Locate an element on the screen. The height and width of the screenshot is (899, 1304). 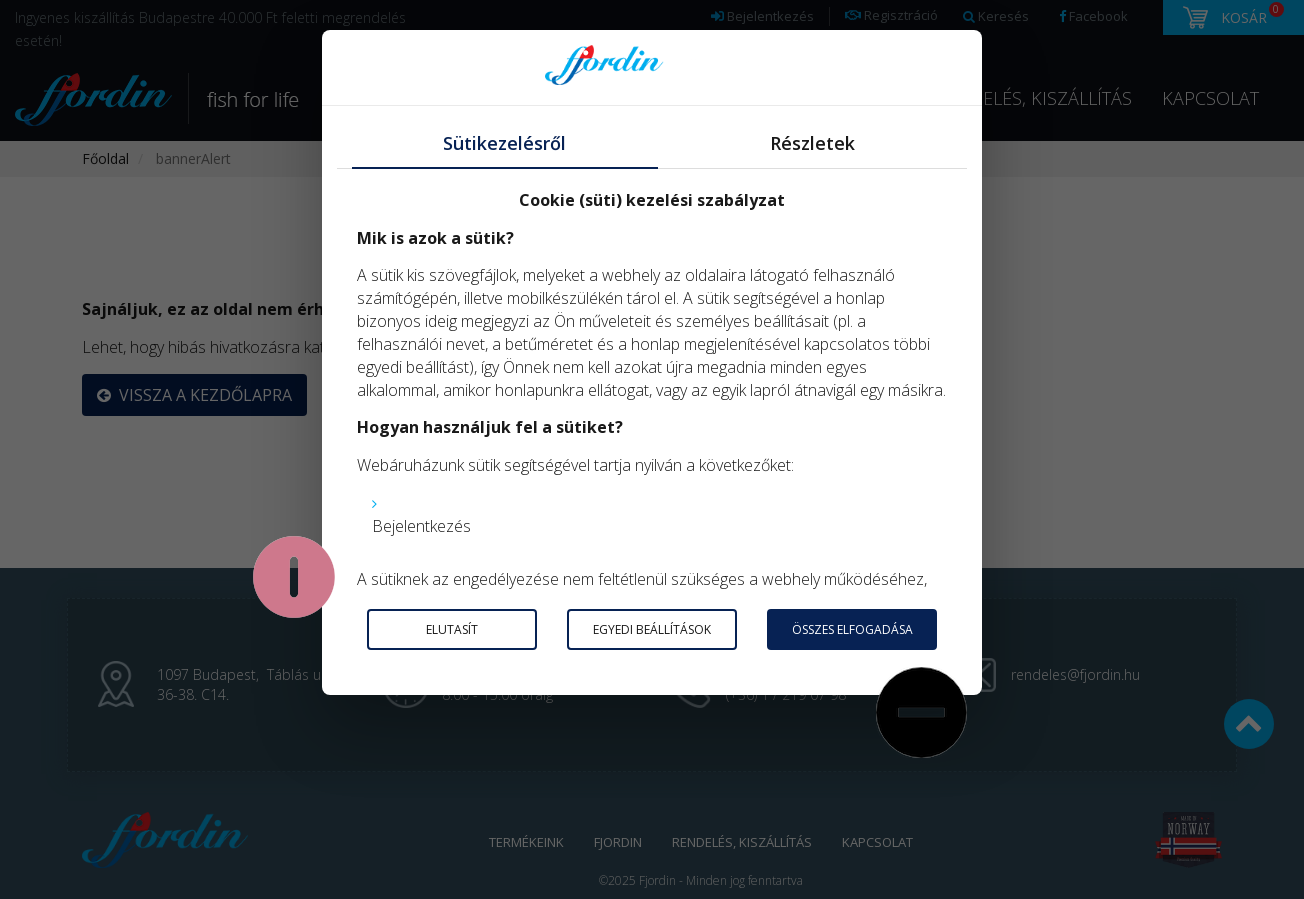
remove an item from a list is located at coordinates (921, 712).